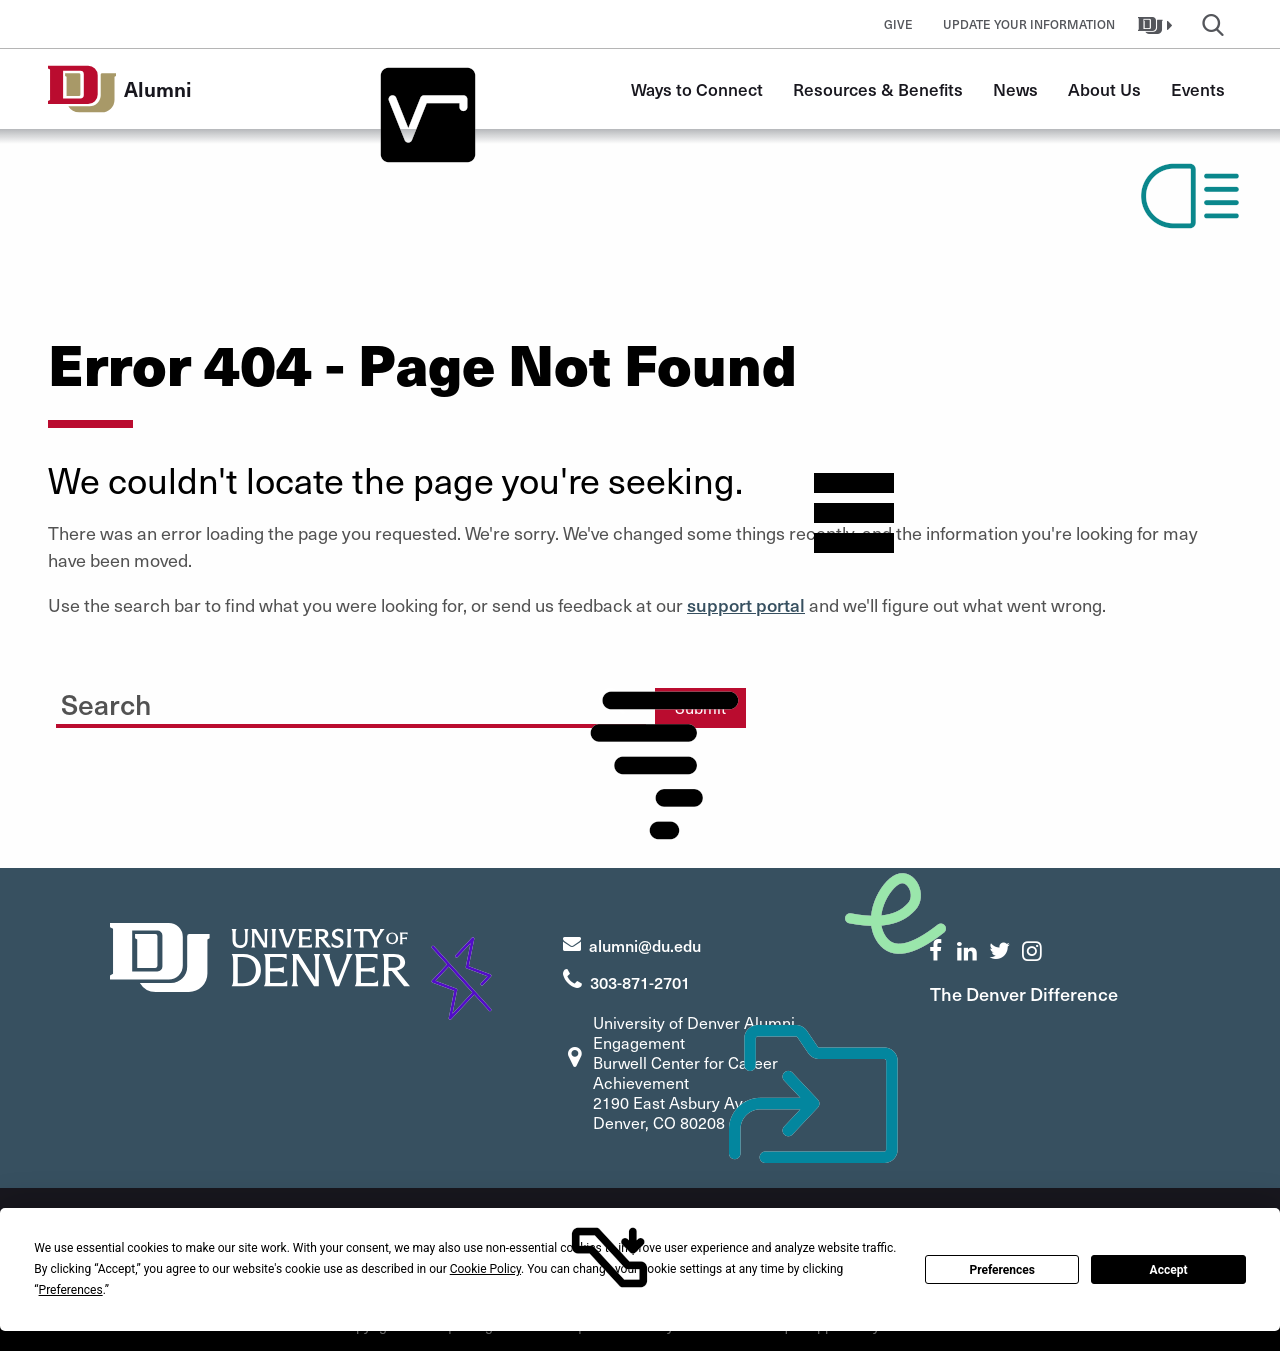 The image size is (1280, 1351). What do you see at coordinates (609, 1257) in the screenshot?
I see `indicates escalator going down` at bounding box center [609, 1257].